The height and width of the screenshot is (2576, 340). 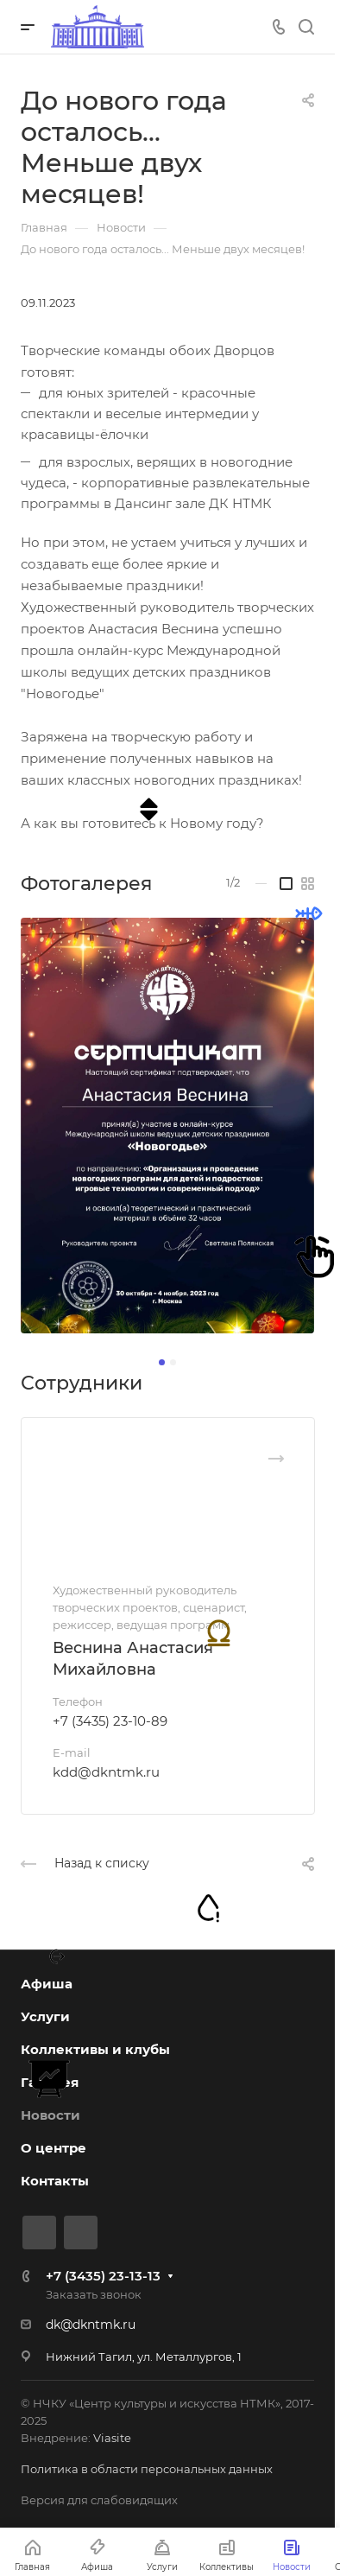 I want to click on exit or log out of current session, so click(x=57, y=1956).